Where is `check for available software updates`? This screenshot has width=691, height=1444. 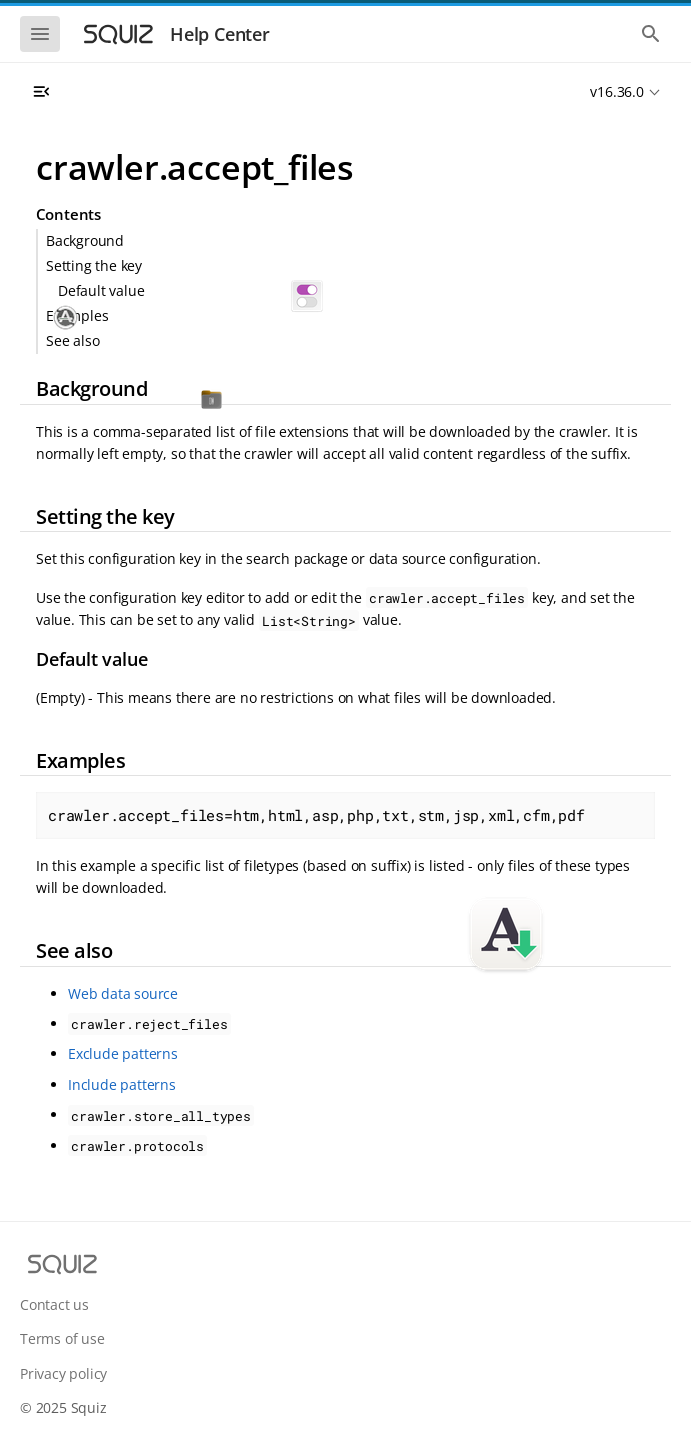 check for available software updates is located at coordinates (65, 317).